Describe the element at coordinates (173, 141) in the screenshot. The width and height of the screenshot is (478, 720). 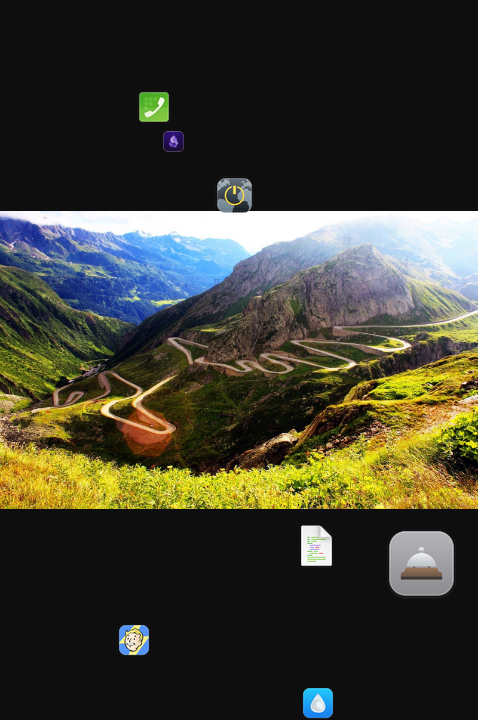
I see `open obsidian note-taking app` at that location.